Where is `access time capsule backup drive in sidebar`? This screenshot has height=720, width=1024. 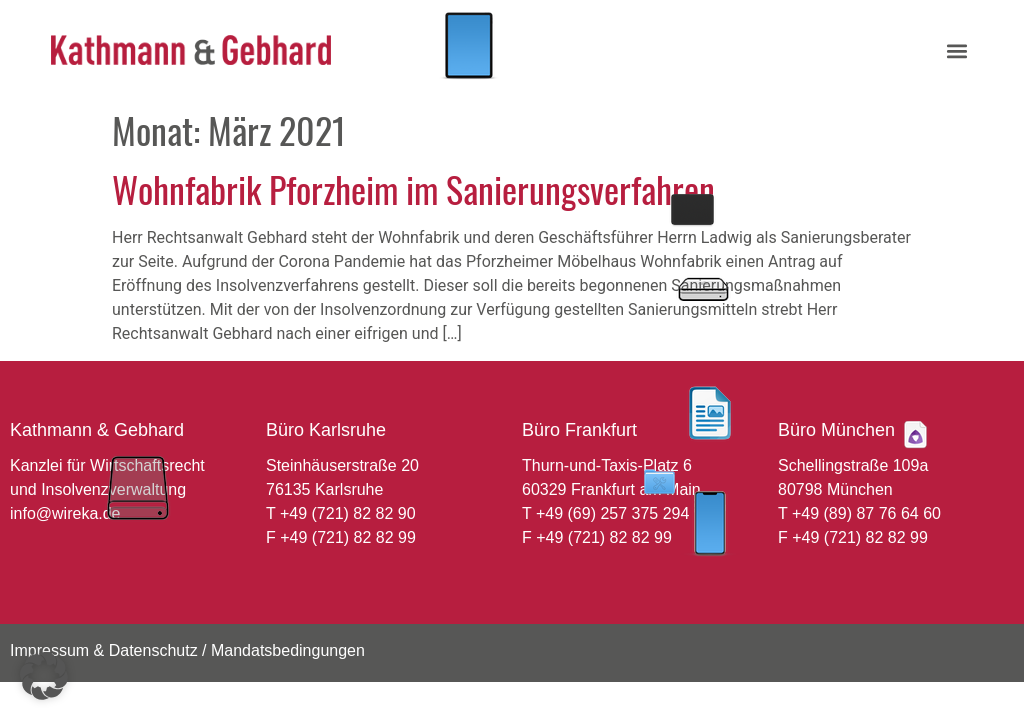 access time capsule backup drive in sidebar is located at coordinates (703, 288).